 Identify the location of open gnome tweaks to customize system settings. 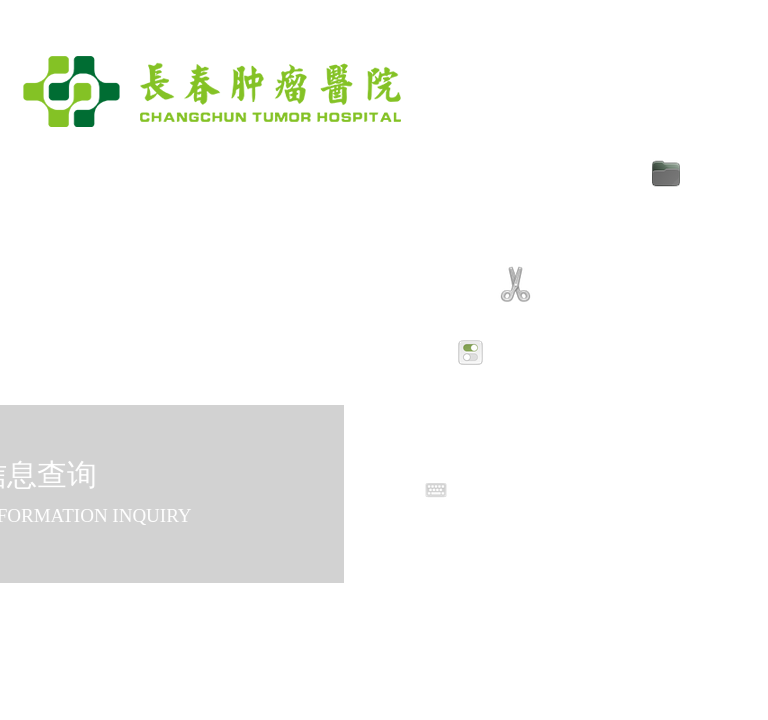
(470, 352).